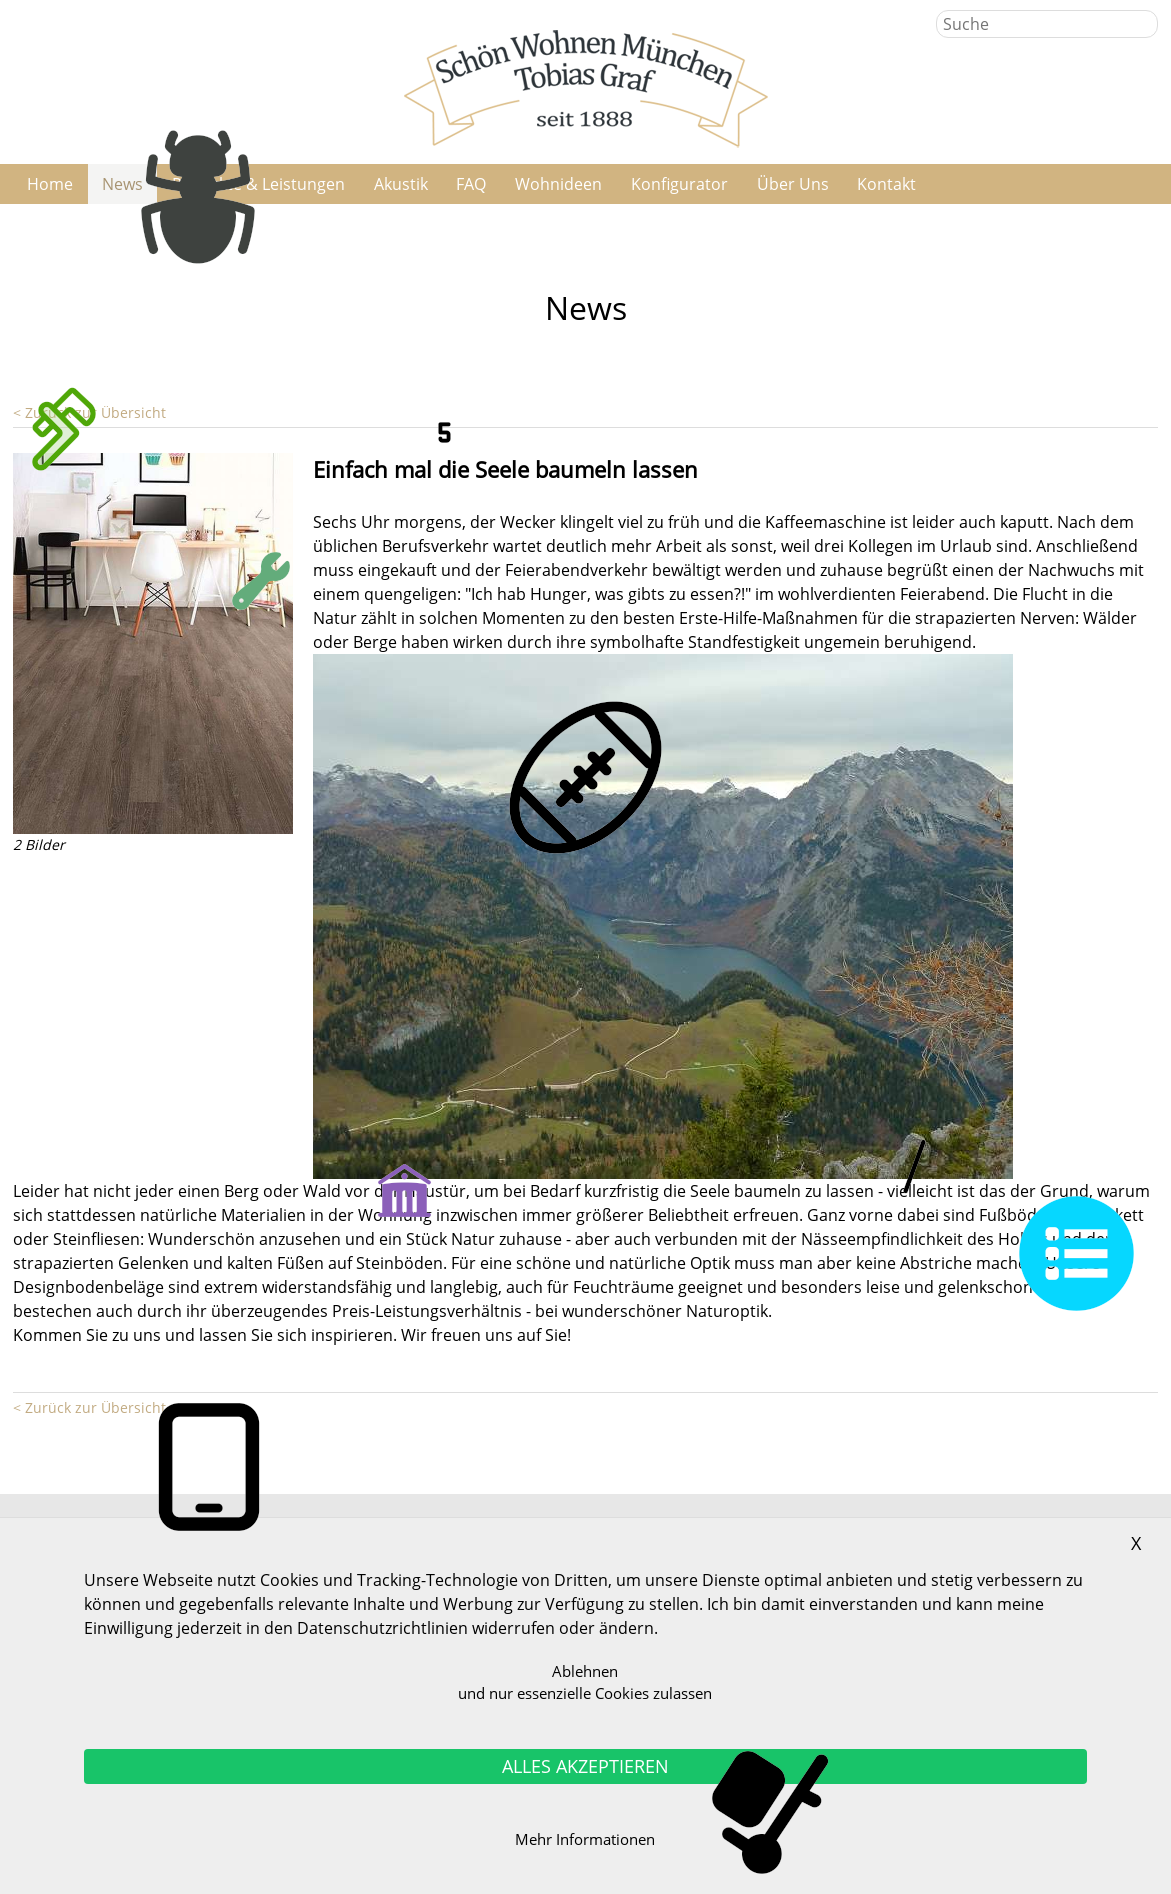  What do you see at coordinates (209, 1467) in the screenshot?
I see `switch to tablet view or layout` at bounding box center [209, 1467].